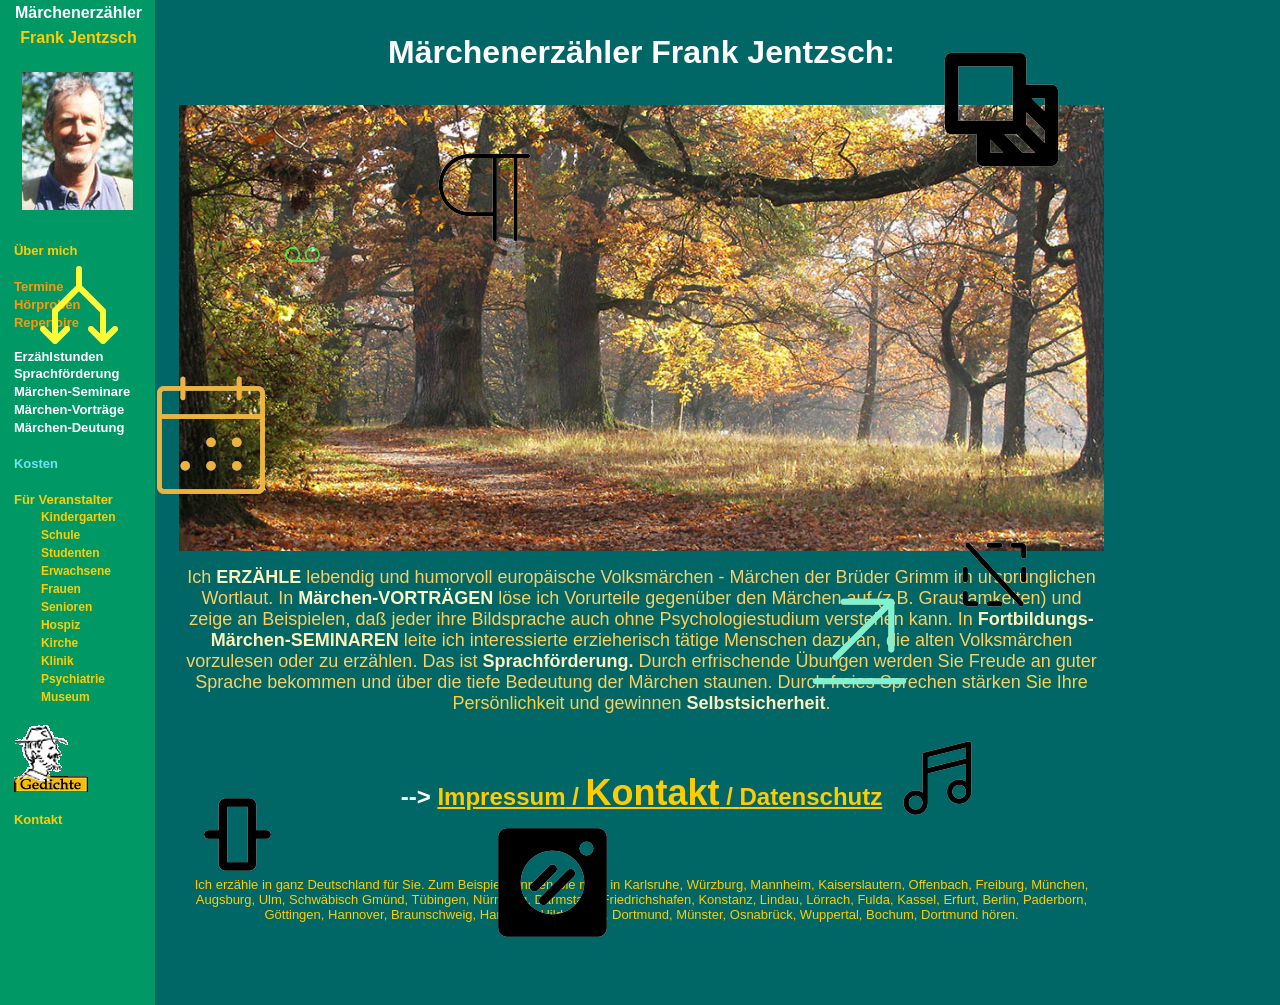 This screenshot has height=1005, width=1280. What do you see at coordinates (237, 834) in the screenshot?
I see `center align object vertically` at bounding box center [237, 834].